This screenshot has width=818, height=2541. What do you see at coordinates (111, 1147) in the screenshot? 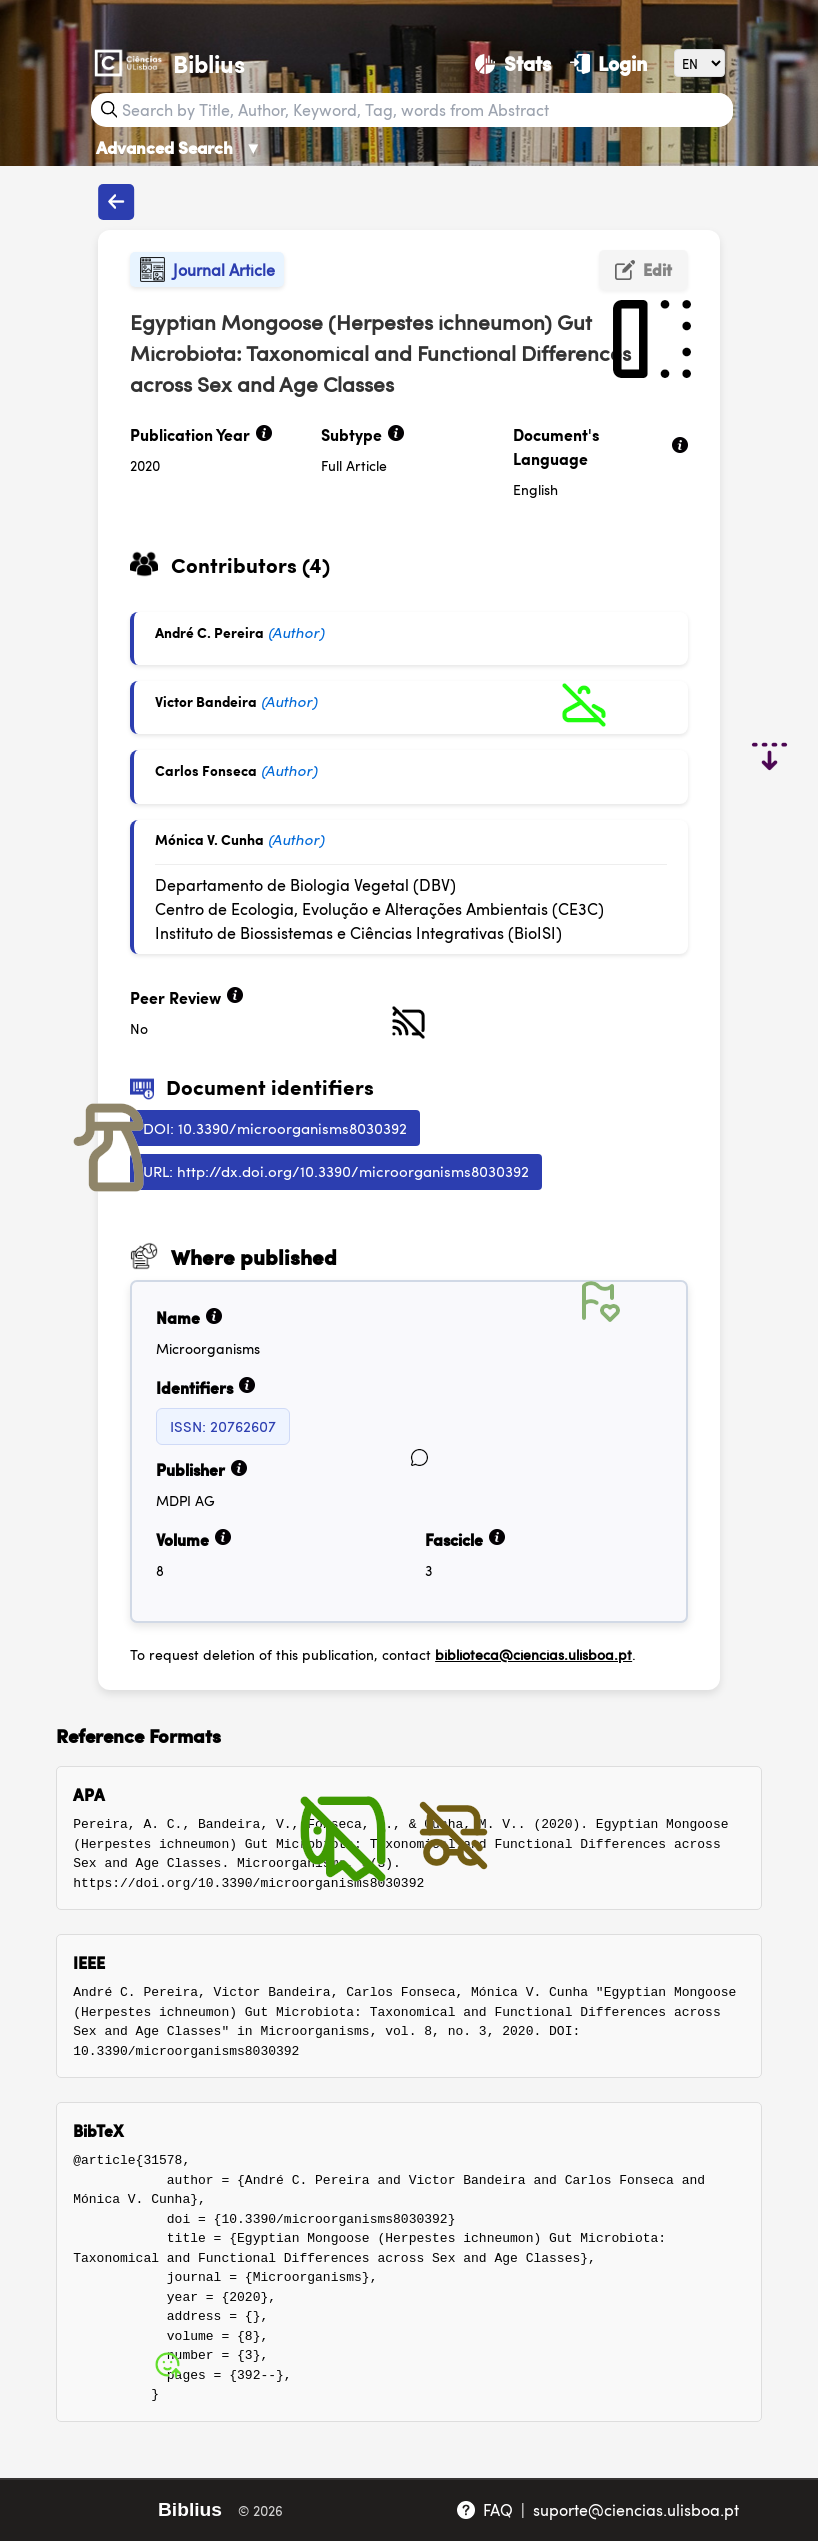
I see `access cleaning or housekeeping tools` at bounding box center [111, 1147].